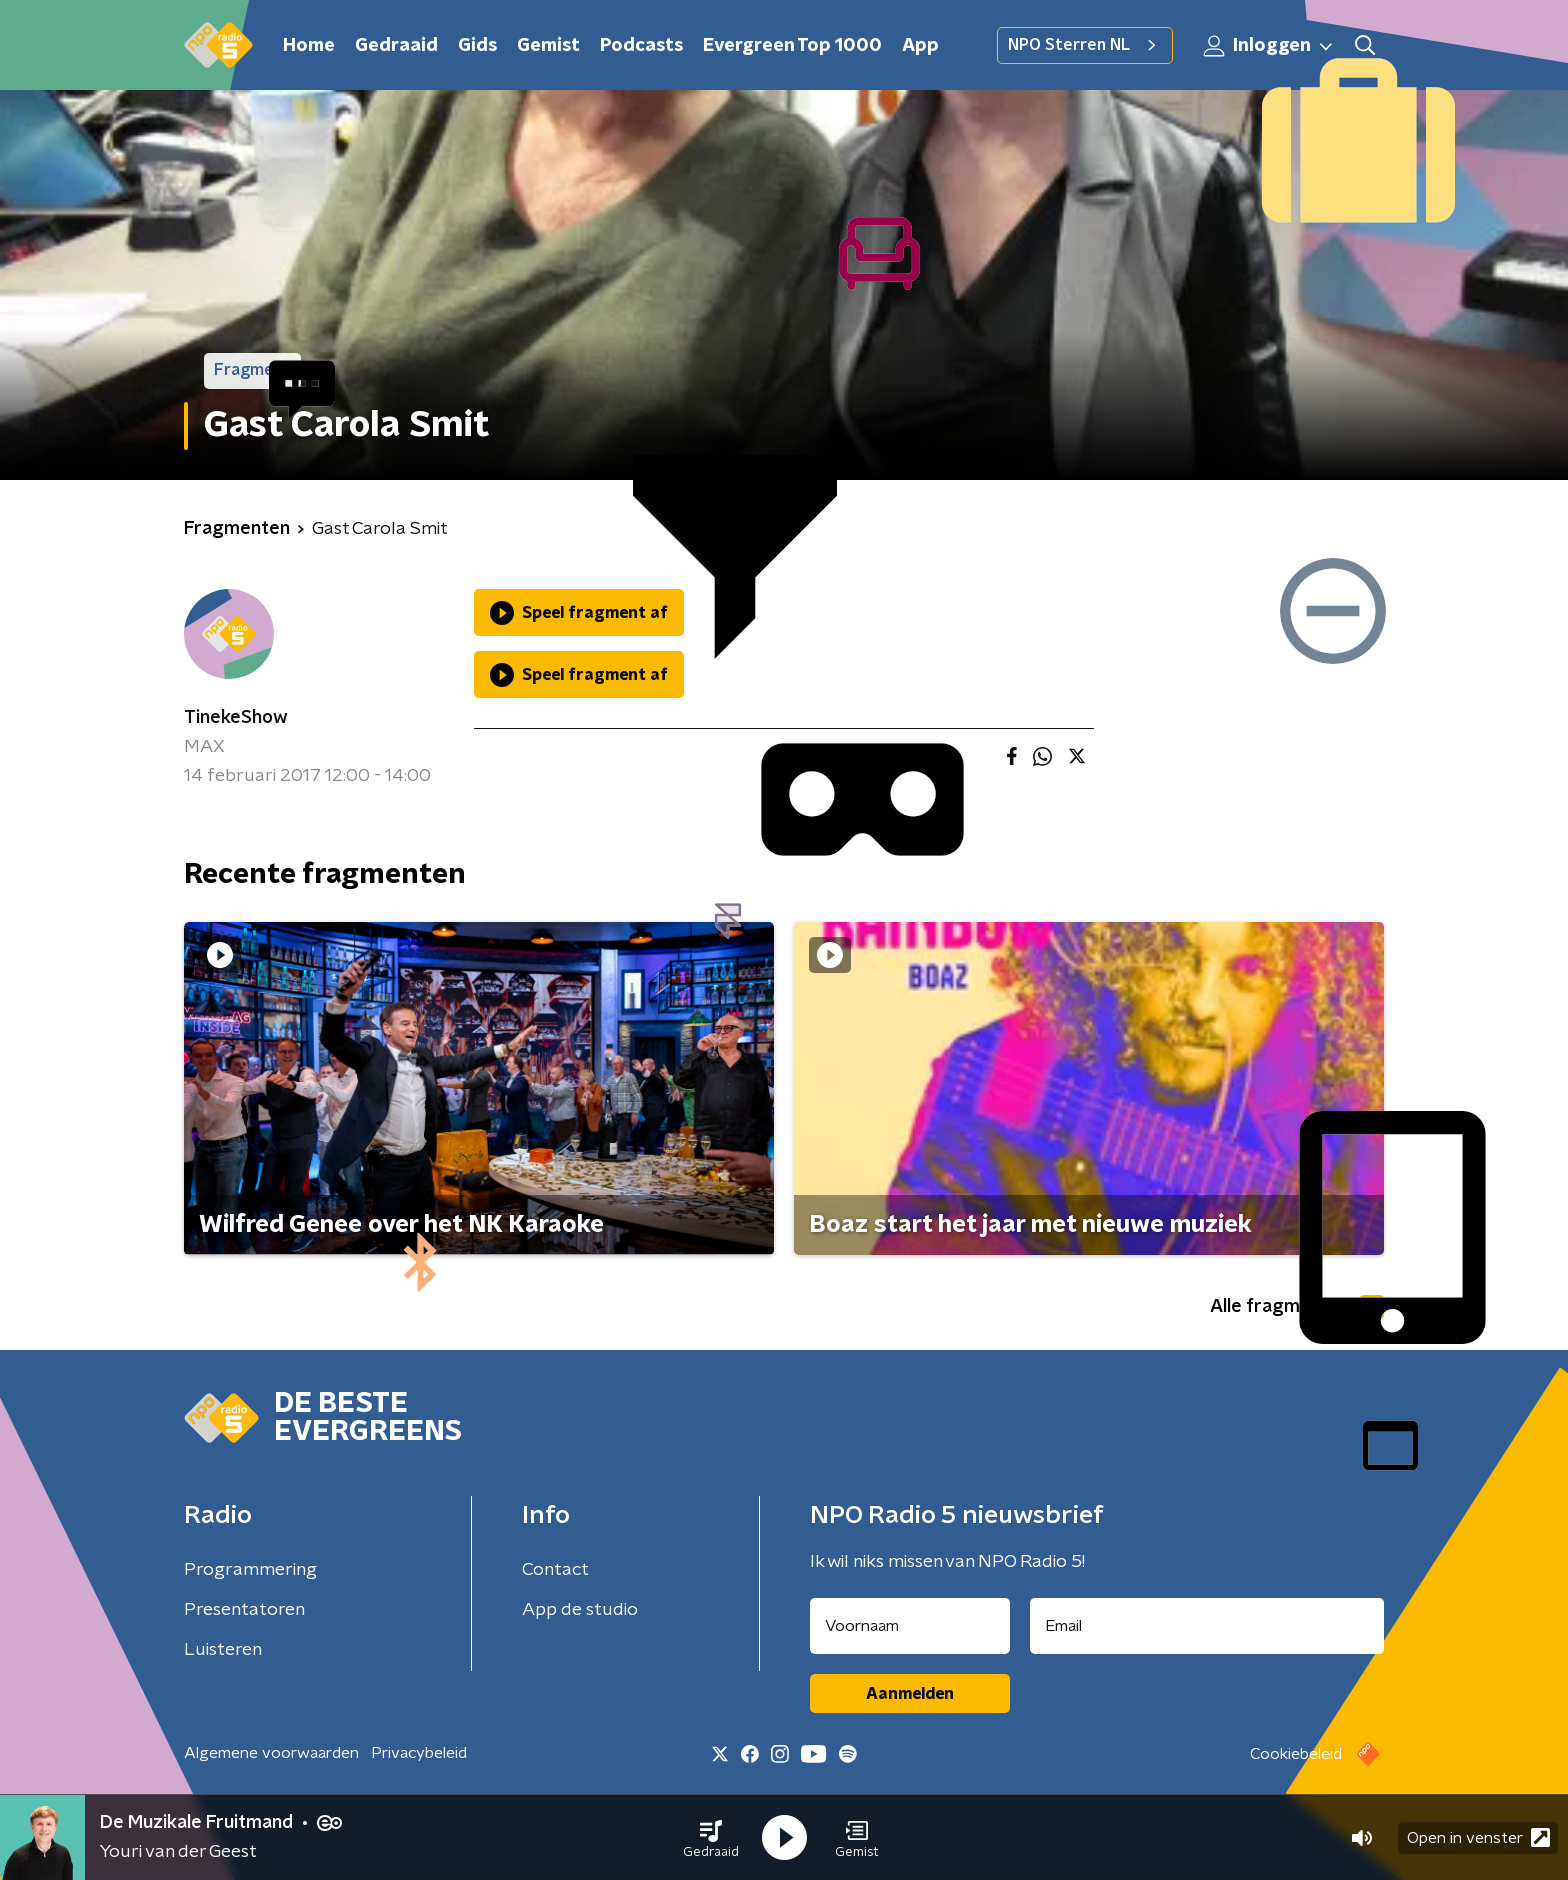 This screenshot has width=1568, height=1880. What do you see at coordinates (420, 1262) in the screenshot?
I see `toggle bluetooth connectivity on or off` at bounding box center [420, 1262].